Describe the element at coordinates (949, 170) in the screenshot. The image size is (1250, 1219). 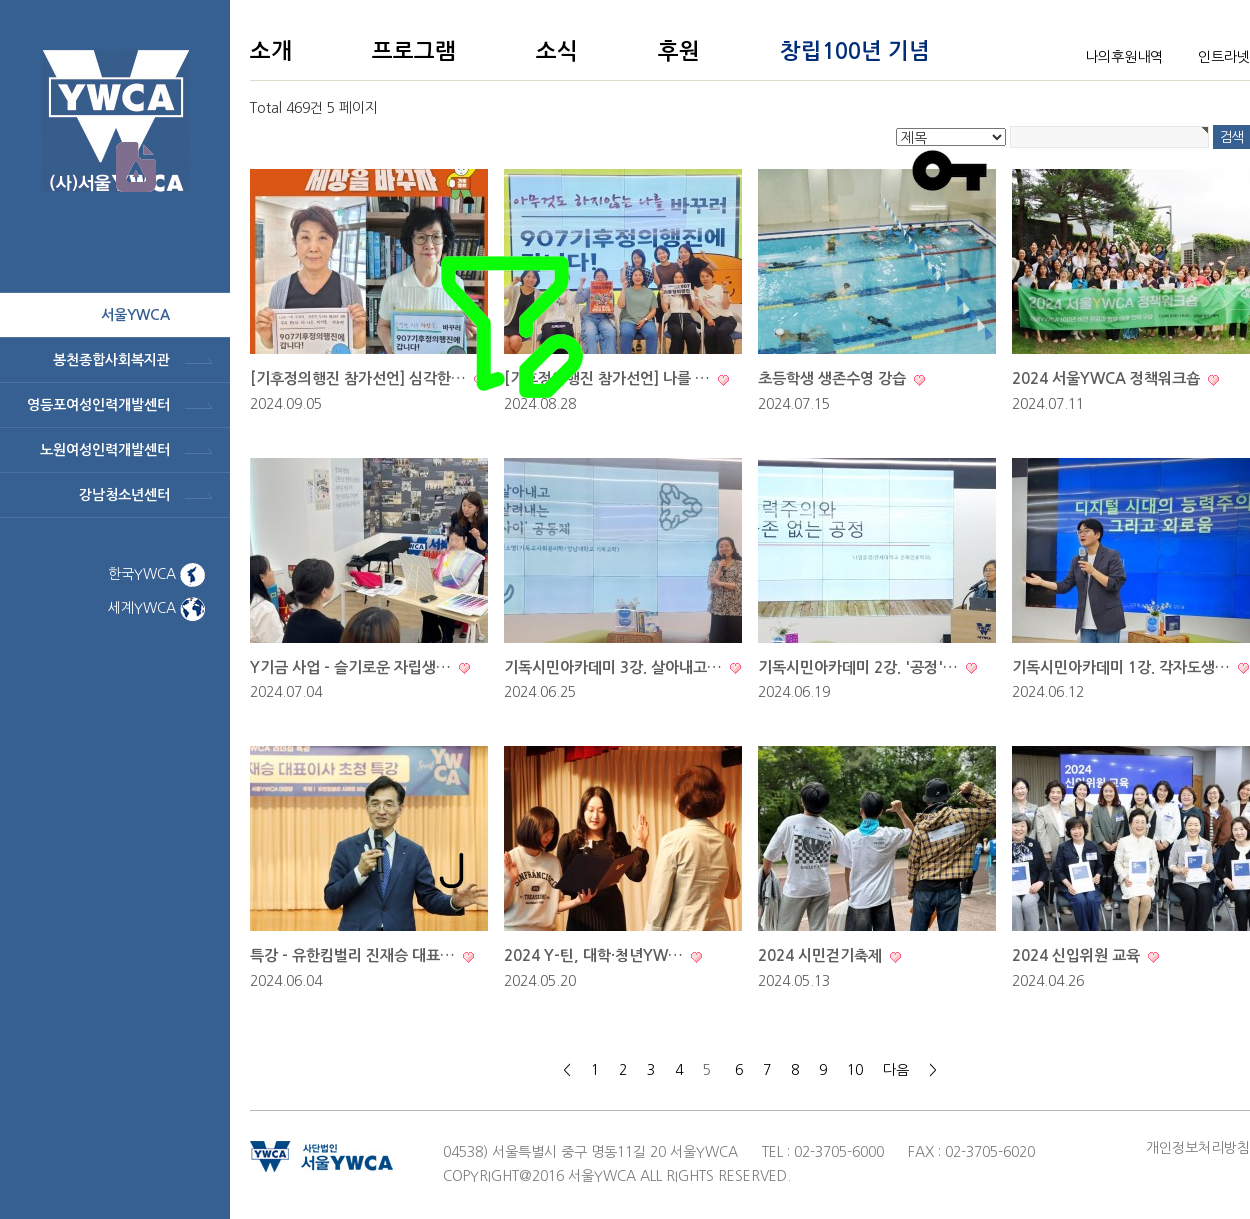
I see `access VPN or secure connection settings` at that location.